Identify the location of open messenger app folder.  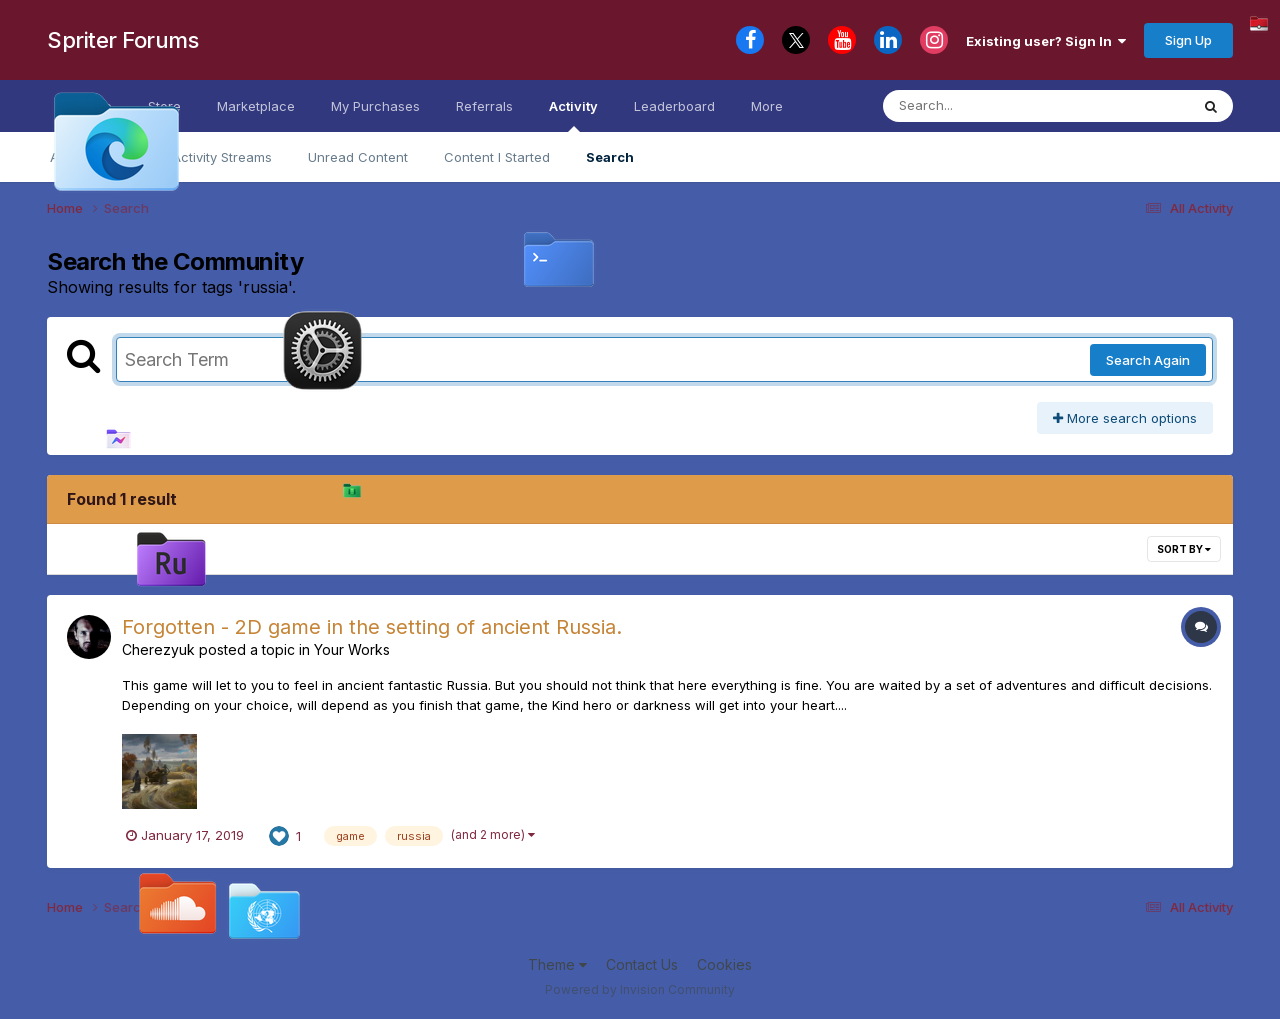
(118, 439).